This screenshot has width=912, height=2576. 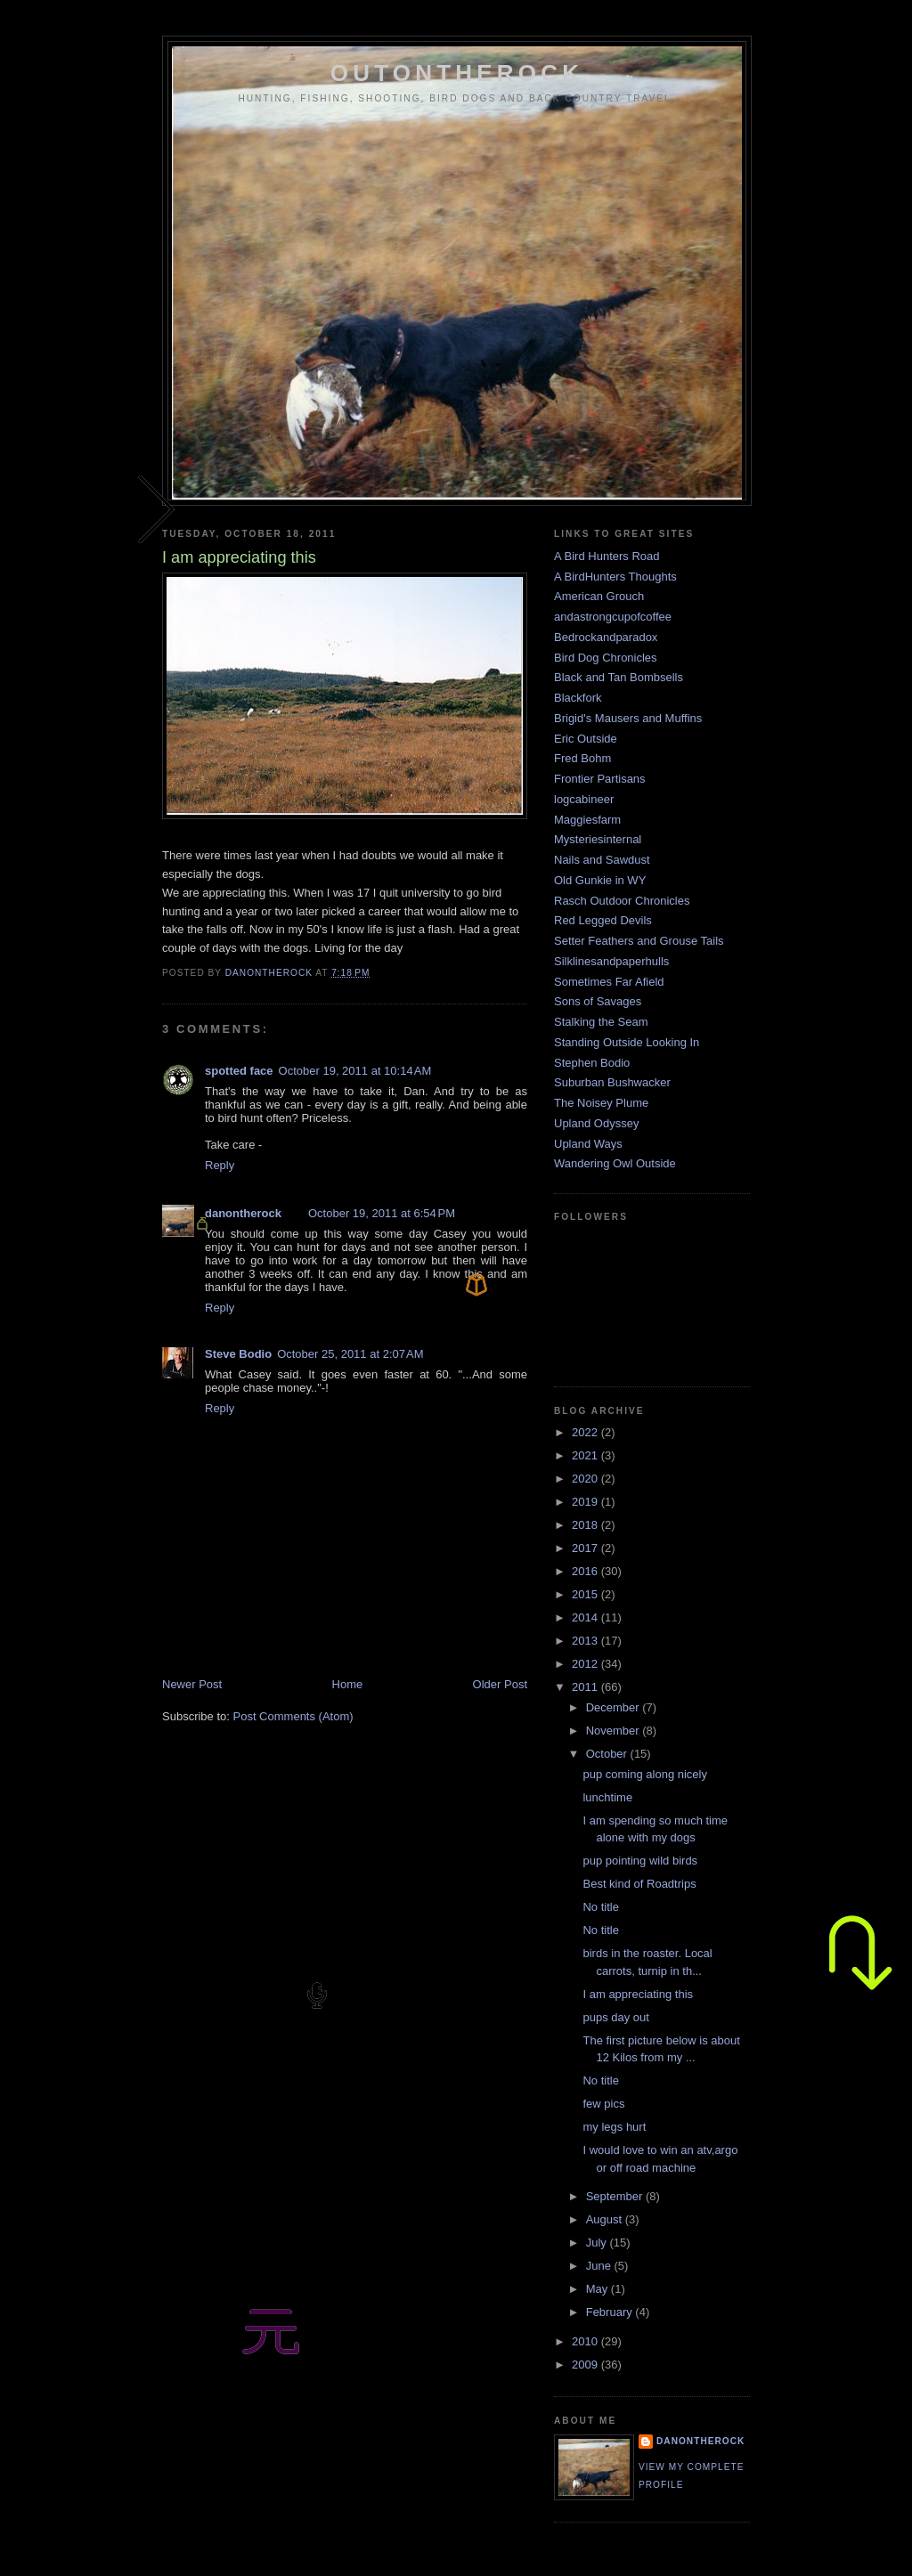 I want to click on redo or repeat last action, so click(x=858, y=1953).